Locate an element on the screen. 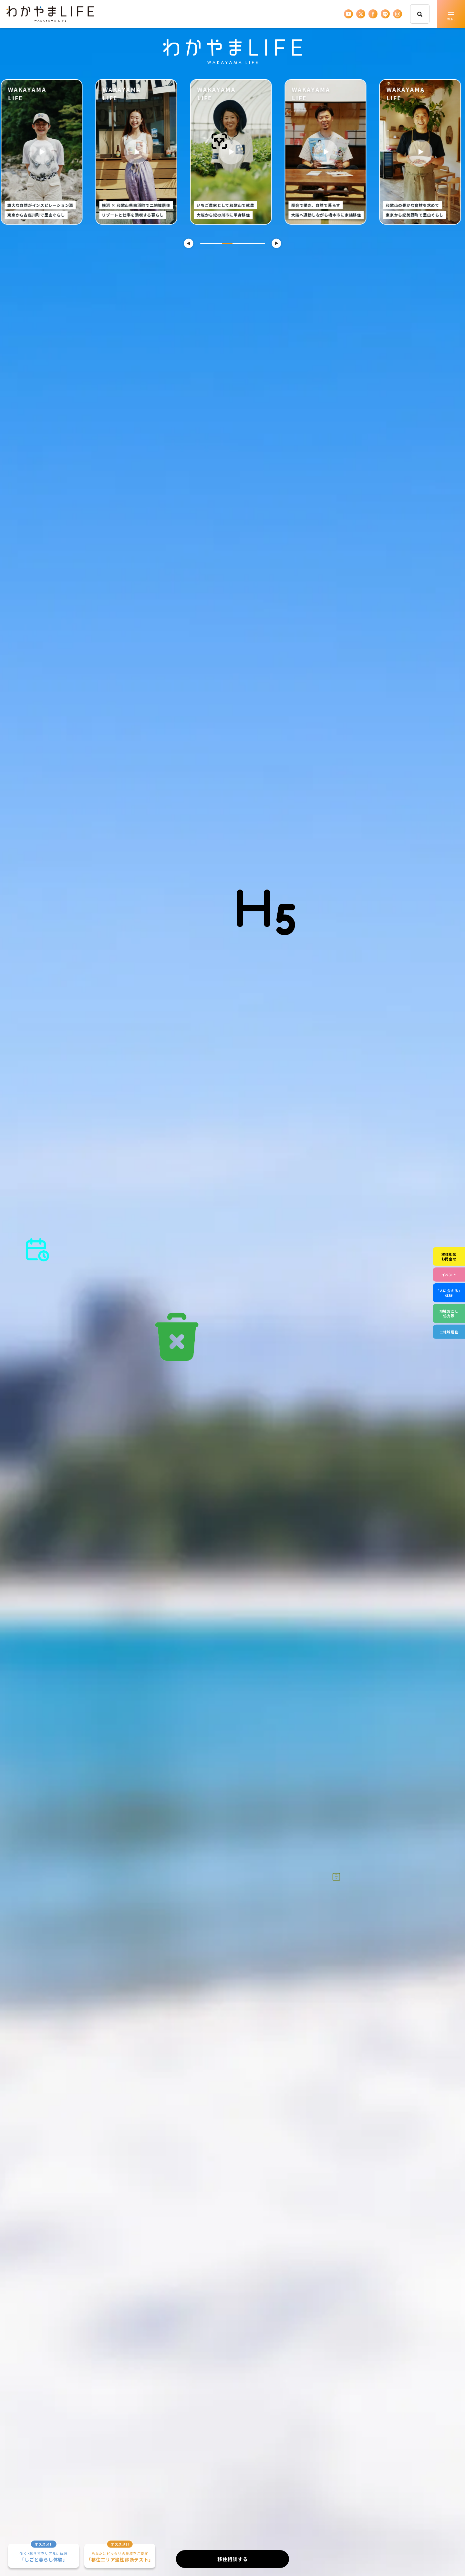  permanently delete item is located at coordinates (177, 1337).